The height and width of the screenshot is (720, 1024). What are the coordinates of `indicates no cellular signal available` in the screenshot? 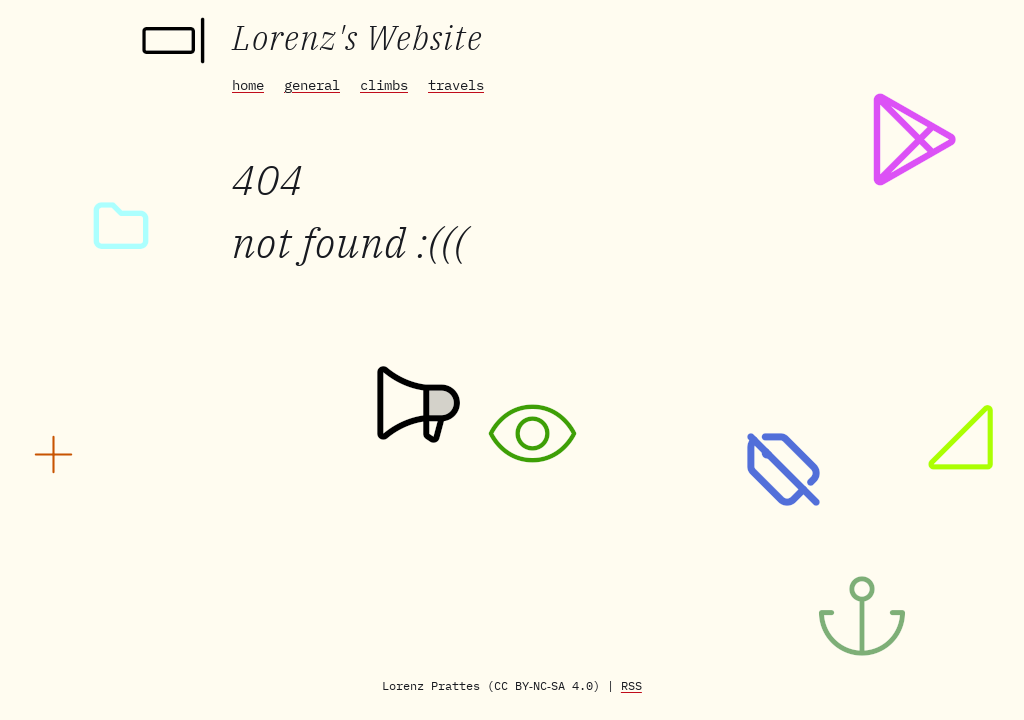 It's located at (966, 440).